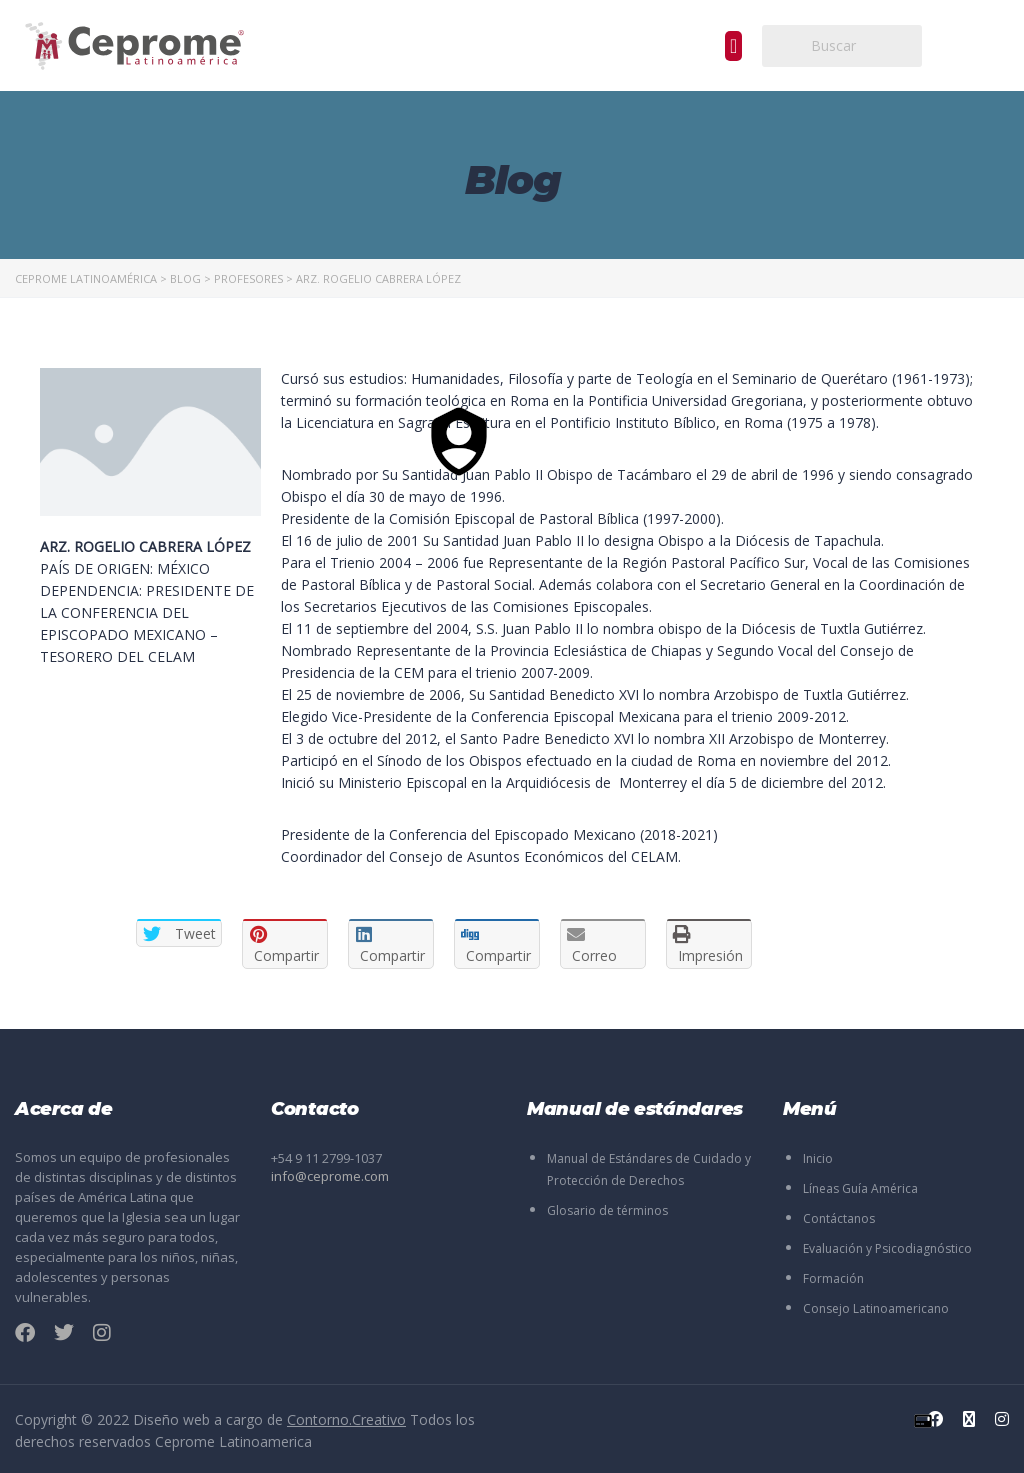  What do you see at coordinates (459, 442) in the screenshot?
I see `manage user roles and permissions` at bounding box center [459, 442].